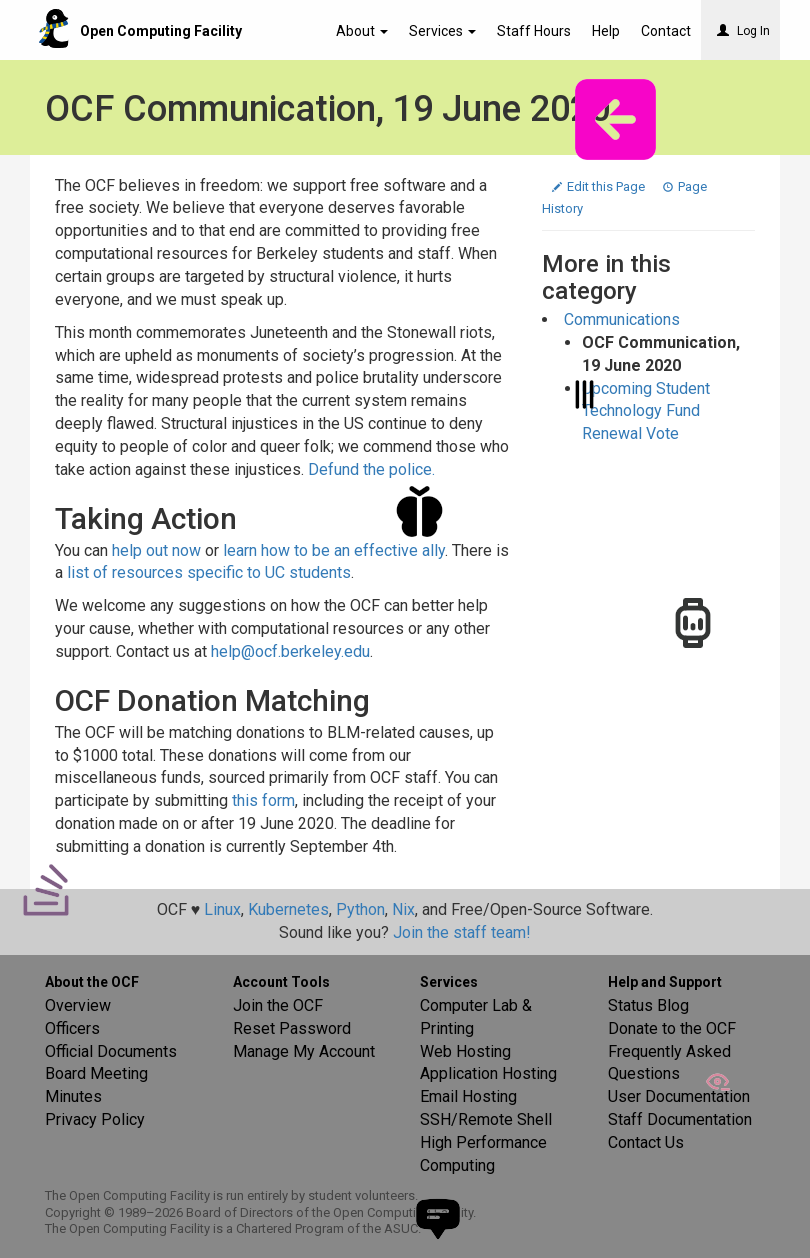  Describe the element at coordinates (46, 891) in the screenshot. I see `visit stack overflow for programming help` at that location.